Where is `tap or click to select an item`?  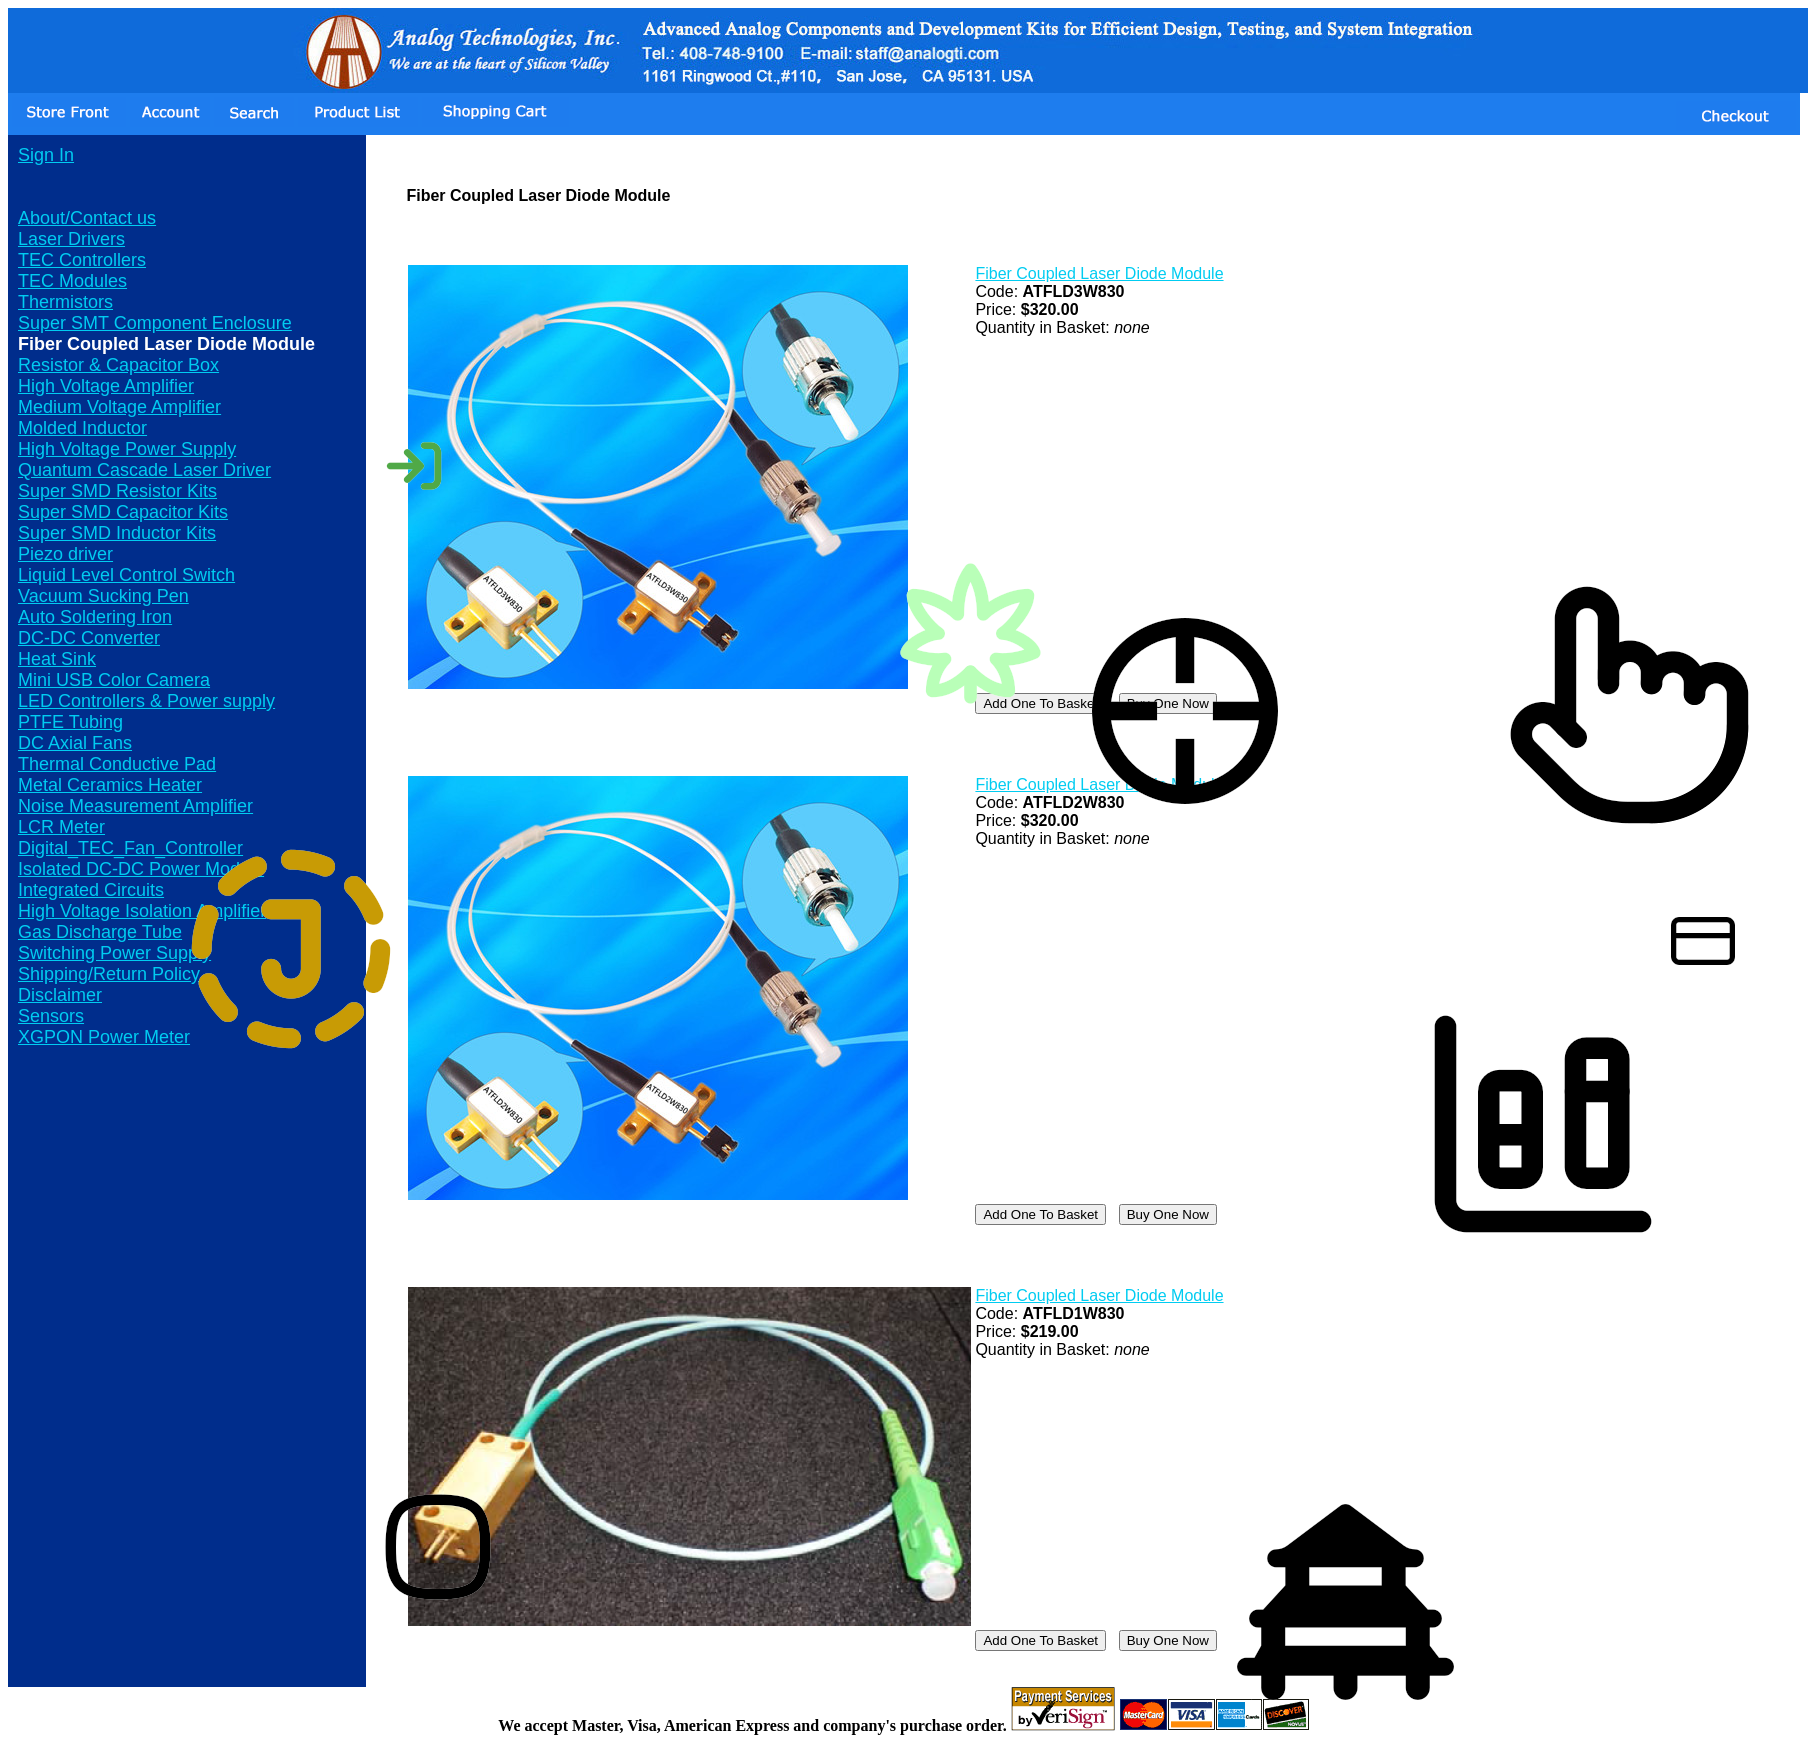
tap or click to select an item is located at coordinates (1630, 705).